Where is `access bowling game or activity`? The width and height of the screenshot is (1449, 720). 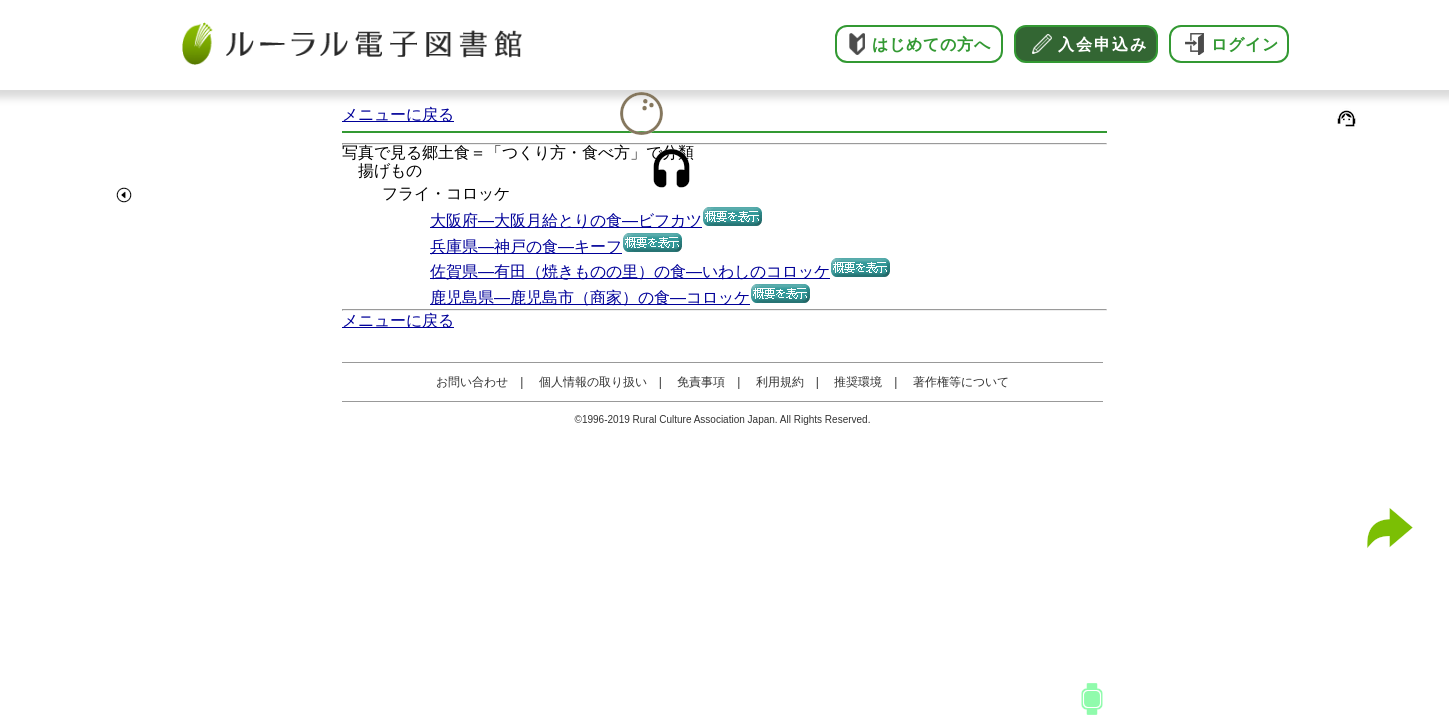 access bowling game or activity is located at coordinates (641, 113).